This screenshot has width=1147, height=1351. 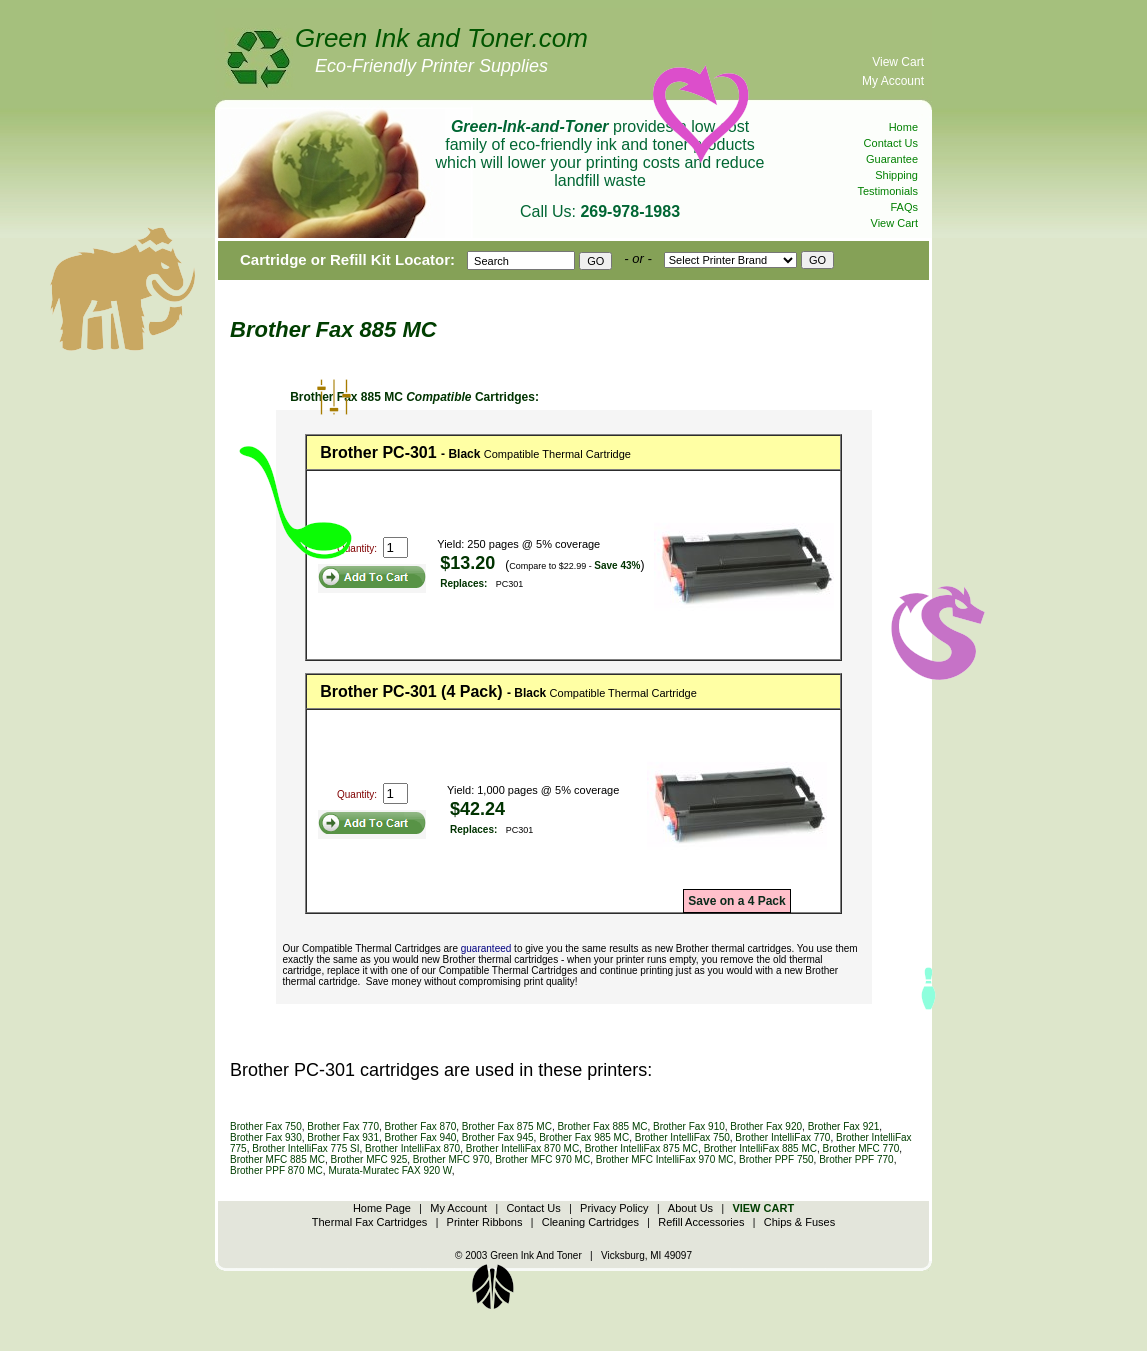 What do you see at coordinates (334, 397) in the screenshot?
I see `adjust settings or preferences` at bounding box center [334, 397].